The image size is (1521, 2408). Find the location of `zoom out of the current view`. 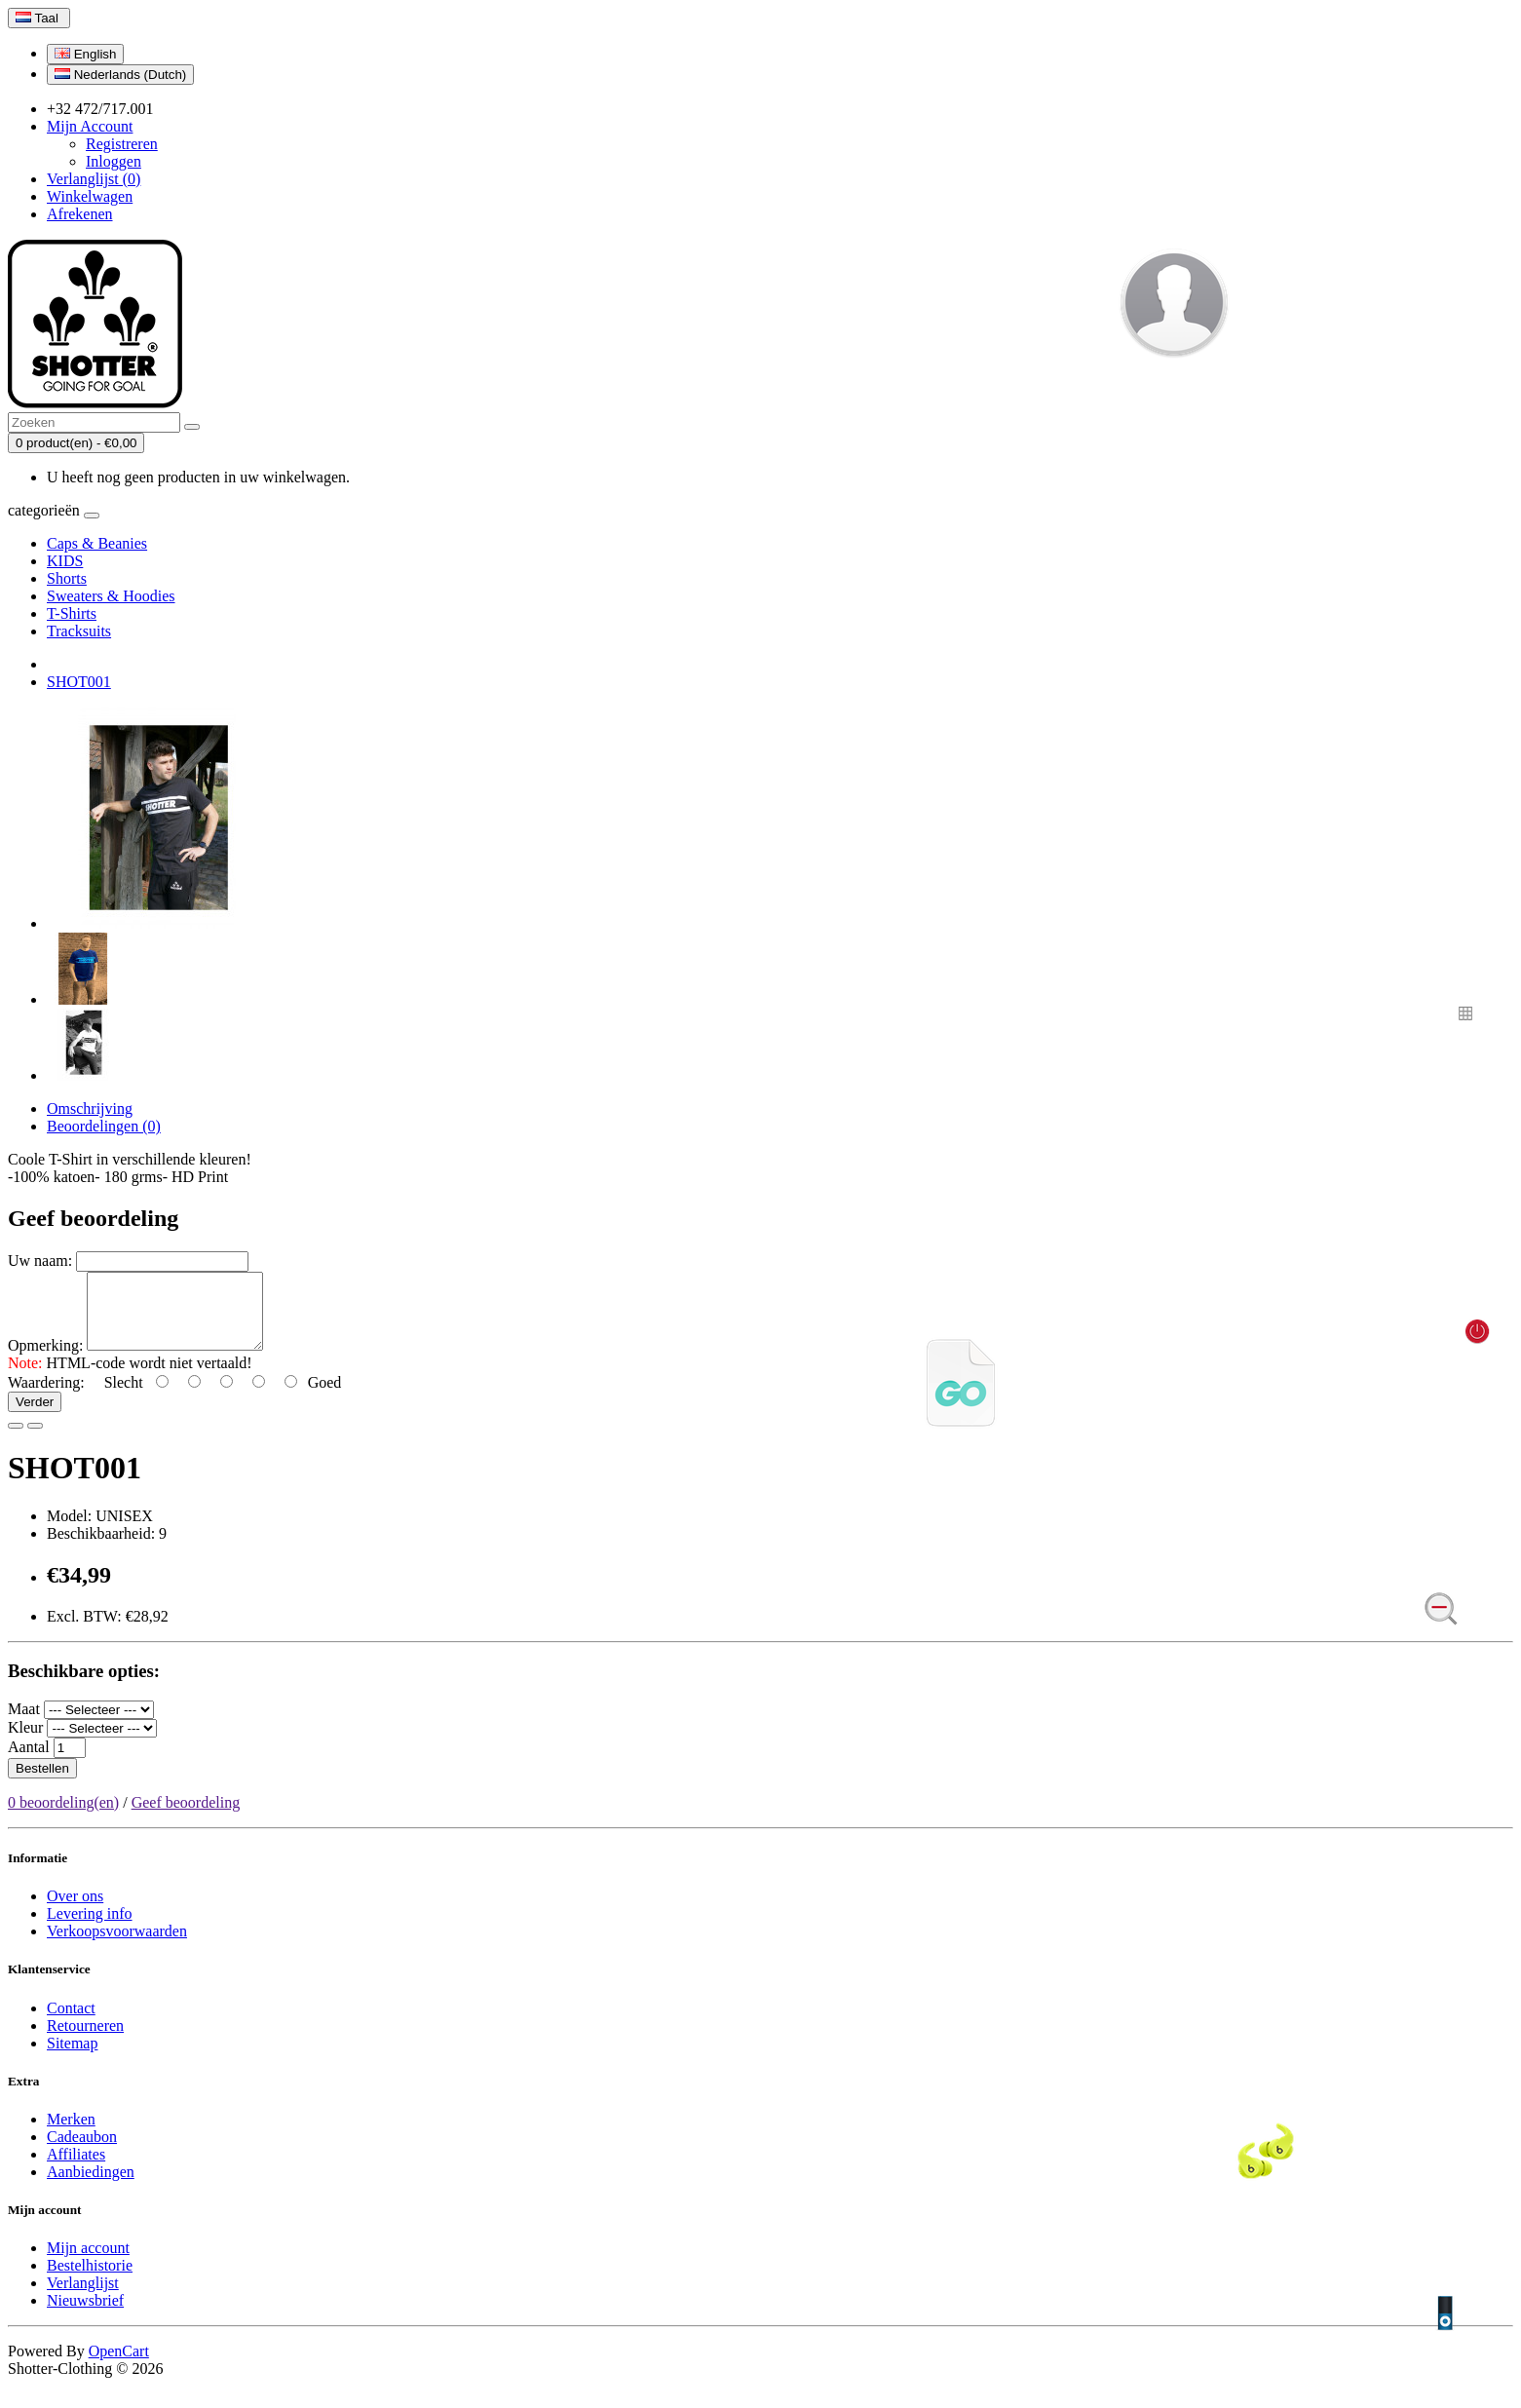

zoom out of the current view is located at coordinates (1441, 1609).